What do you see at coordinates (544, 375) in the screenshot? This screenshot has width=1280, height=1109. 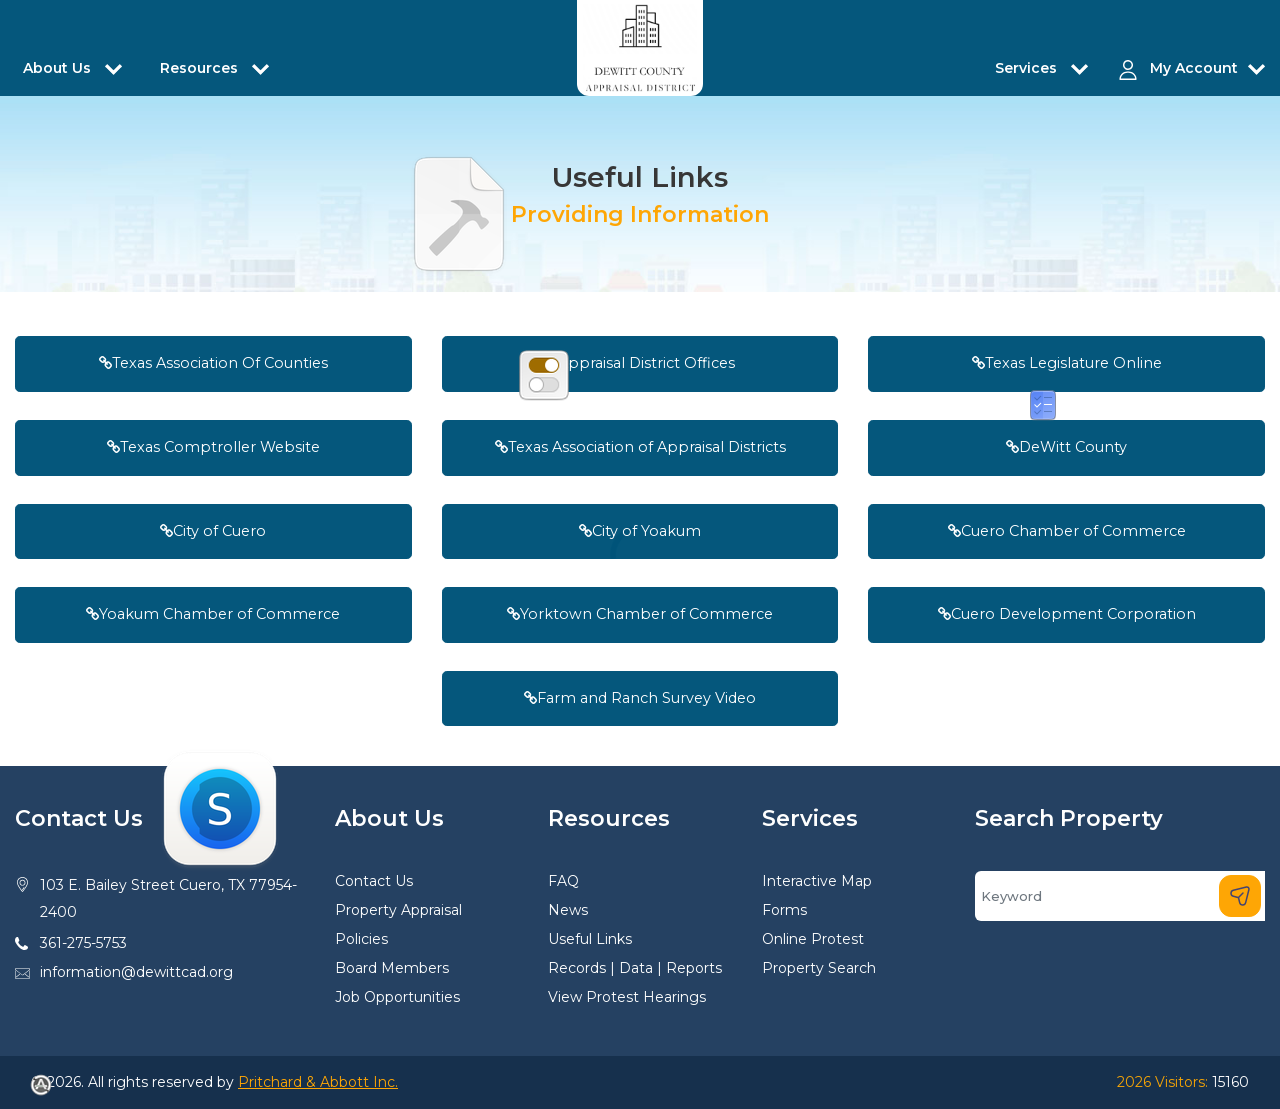 I see `open desktop preferences or settings` at bounding box center [544, 375].